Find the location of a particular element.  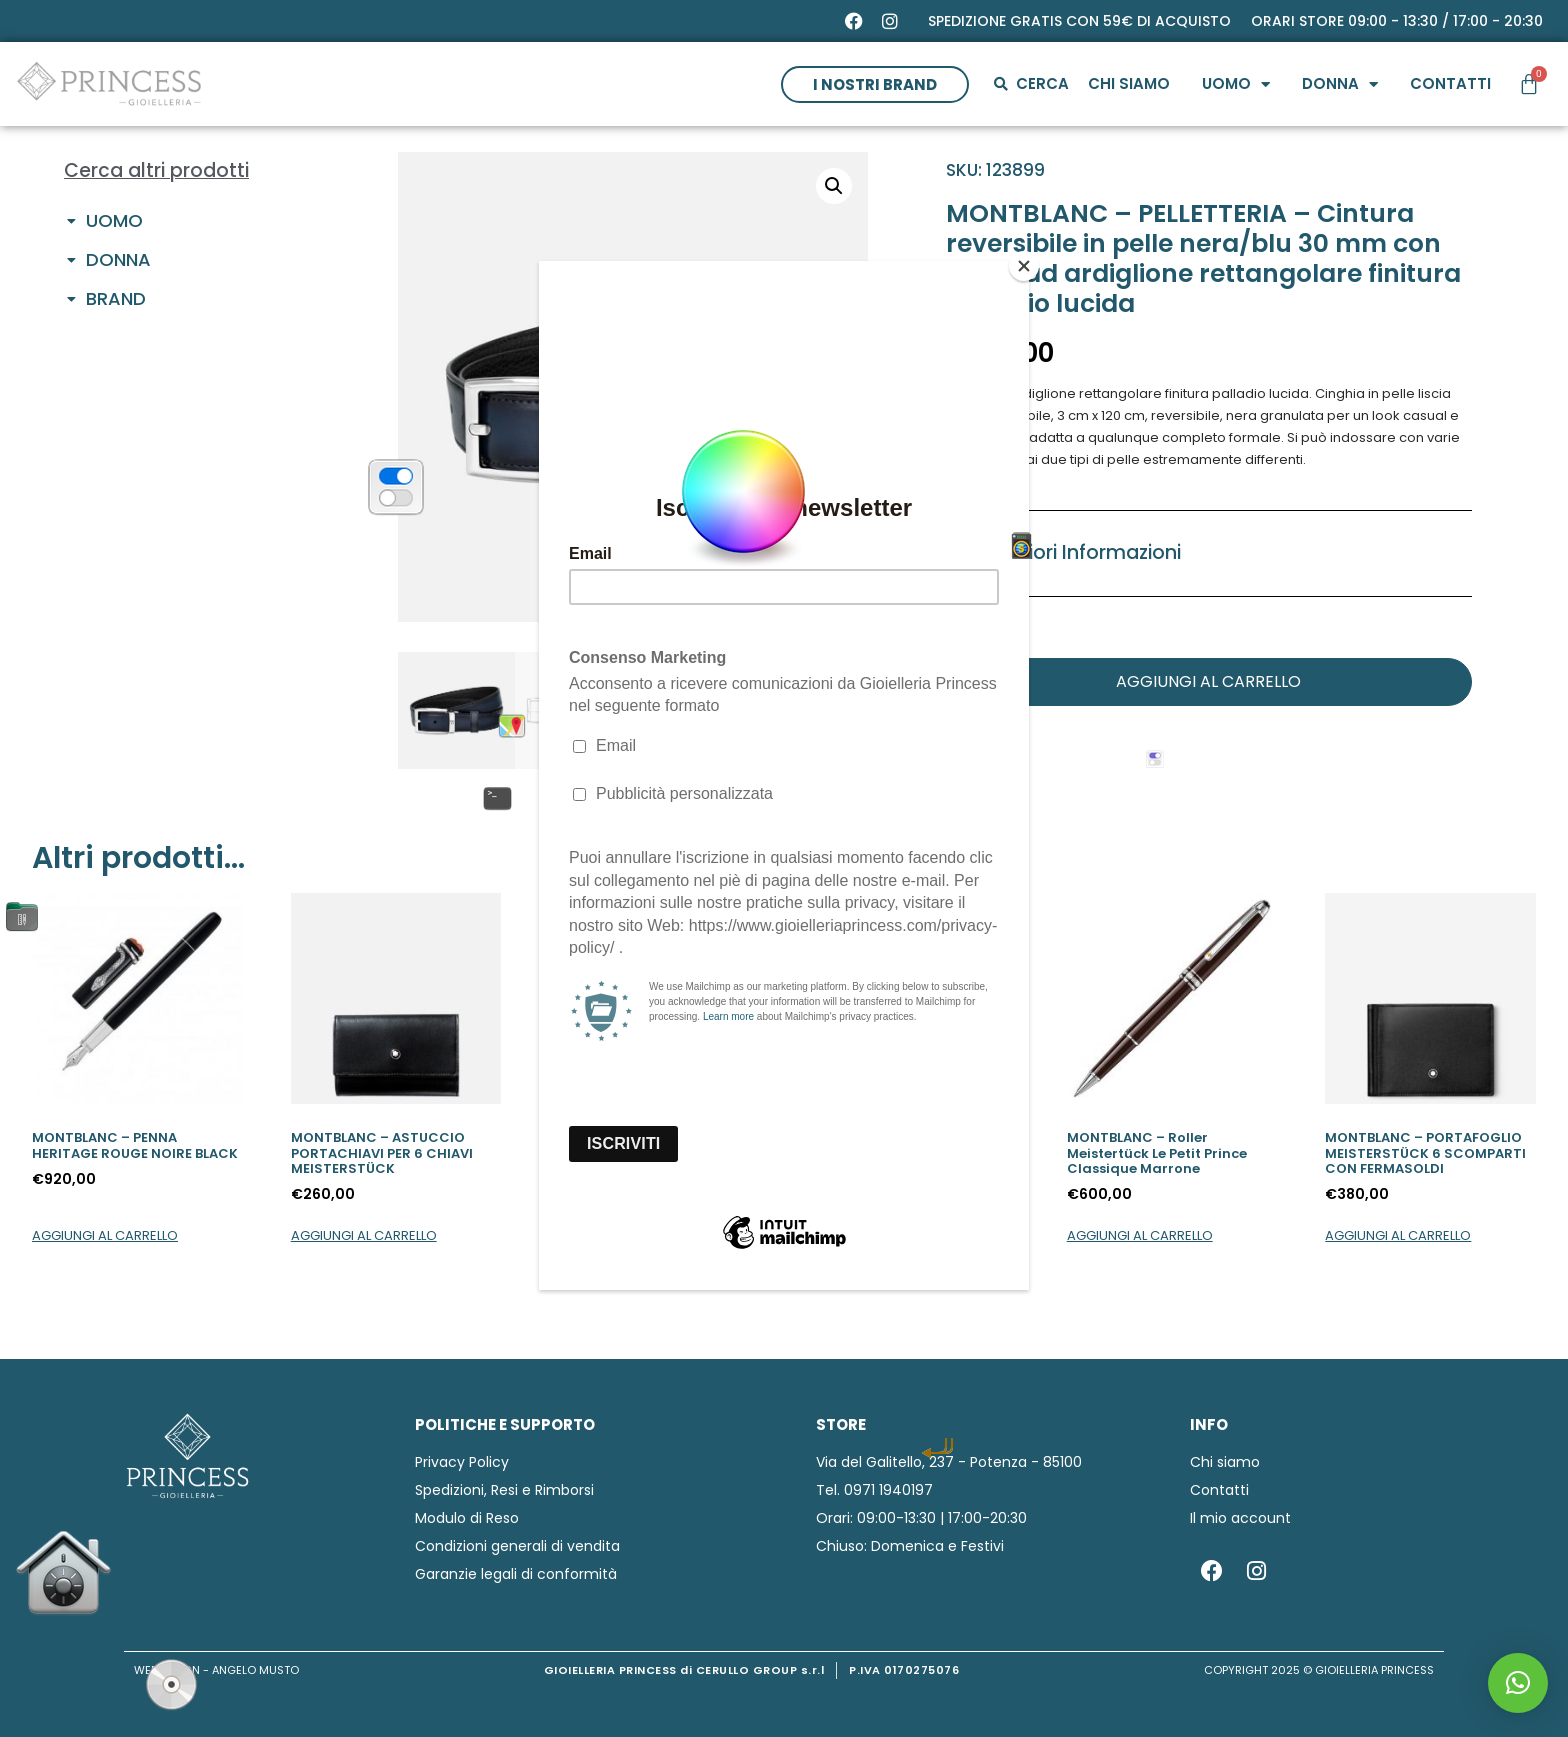

open templates folder is located at coordinates (22, 916).